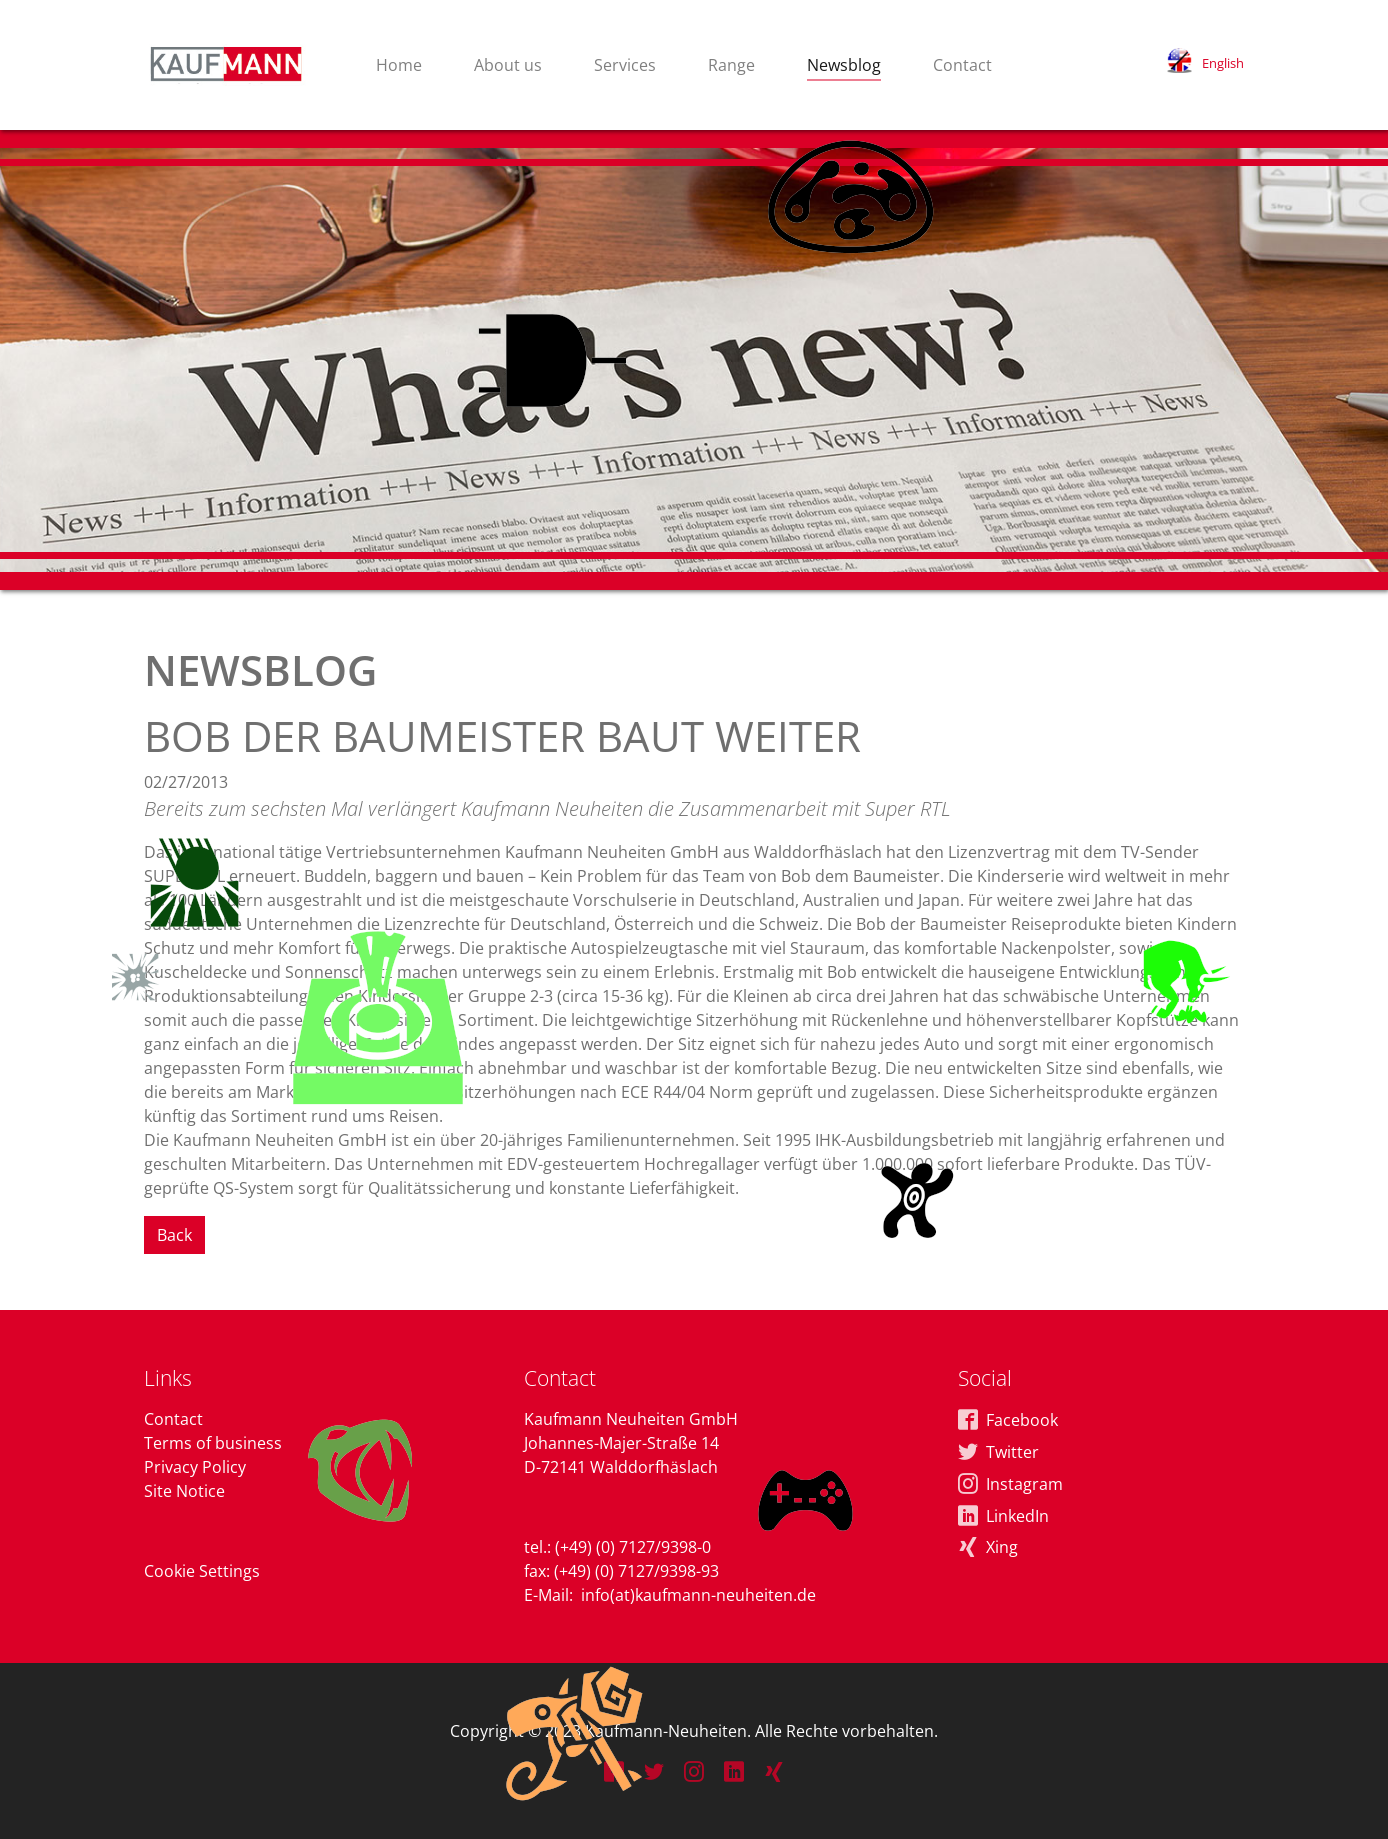 Image resolution: width=1388 pixels, height=1839 pixels. Describe the element at coordinates (552, 360) in the screenshot. I see `represents an AND logic gate in a circuit diagram` at that location.